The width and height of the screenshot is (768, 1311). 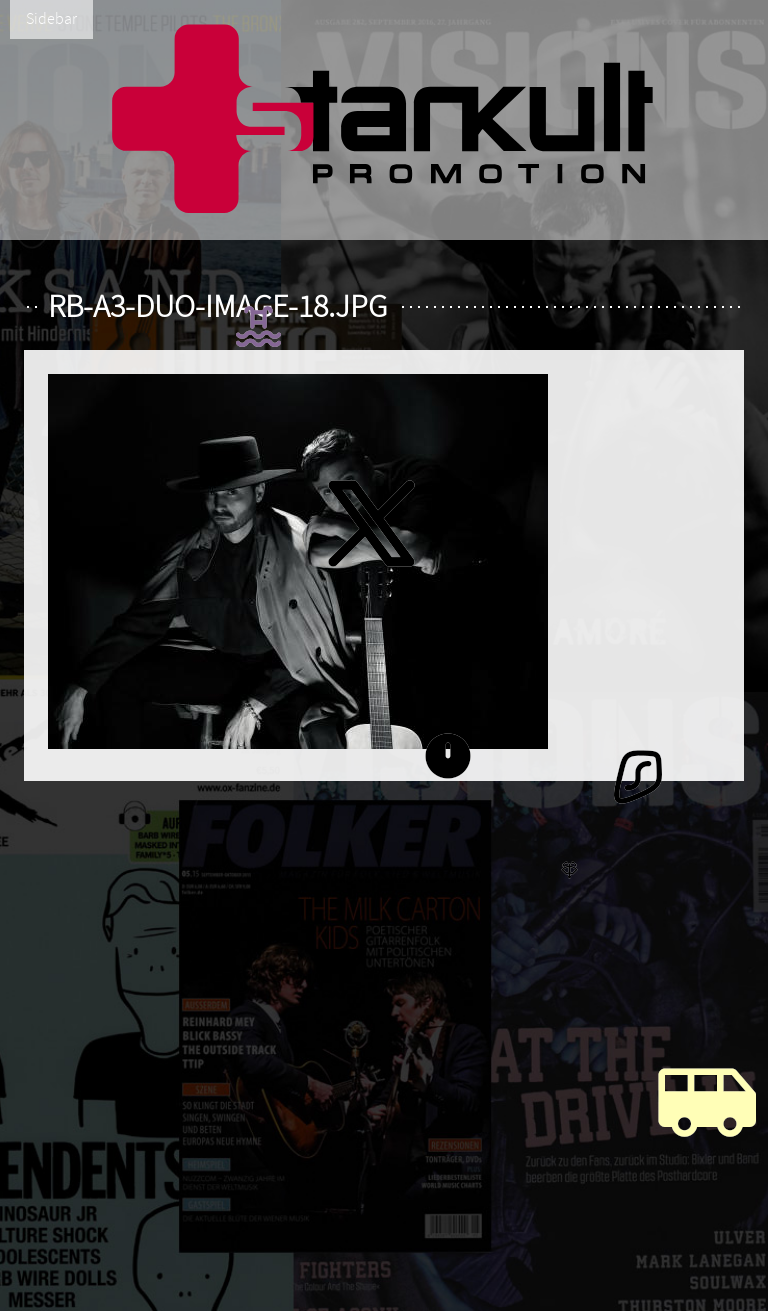 What do you see at coordinates (704, 1101) in the screenshot?
I see `track delivery or shipping status` at bounding box center [704, 1101].